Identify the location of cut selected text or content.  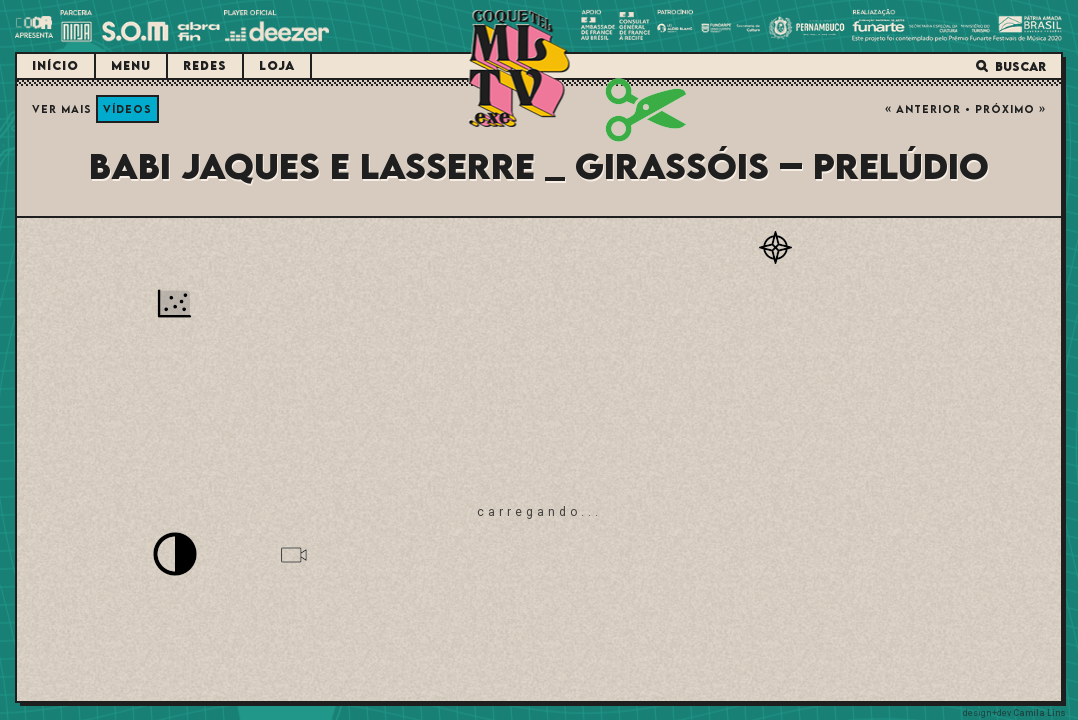
(646, 110).